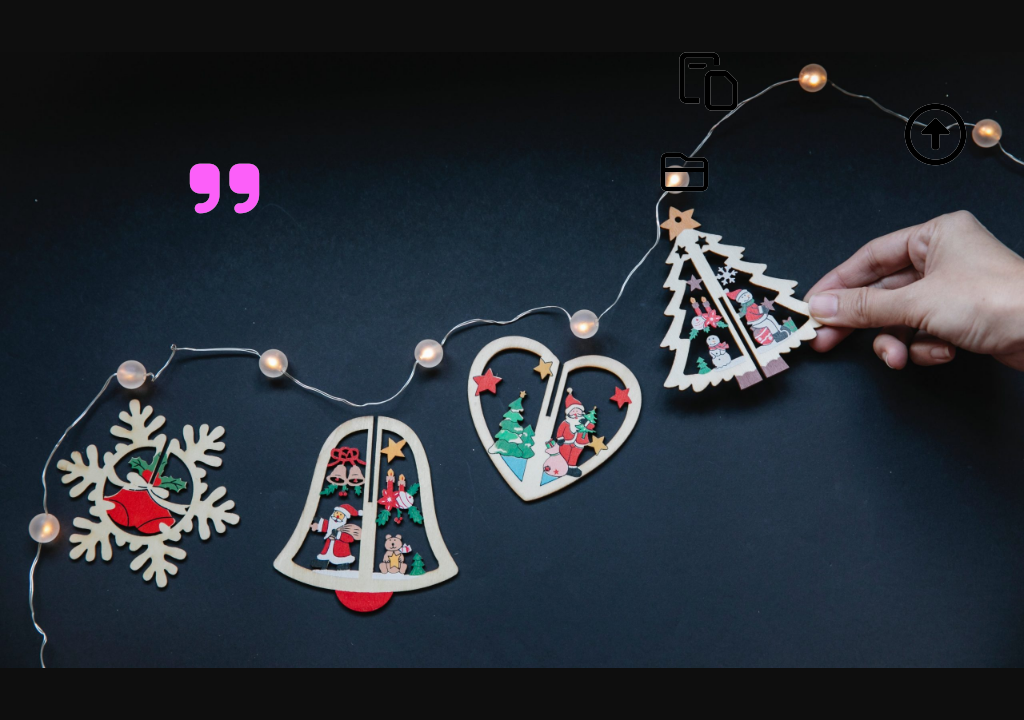 The width and height of the screenshot is (1024, 720). I want to click on scroll to top of page, so click(935, 134).